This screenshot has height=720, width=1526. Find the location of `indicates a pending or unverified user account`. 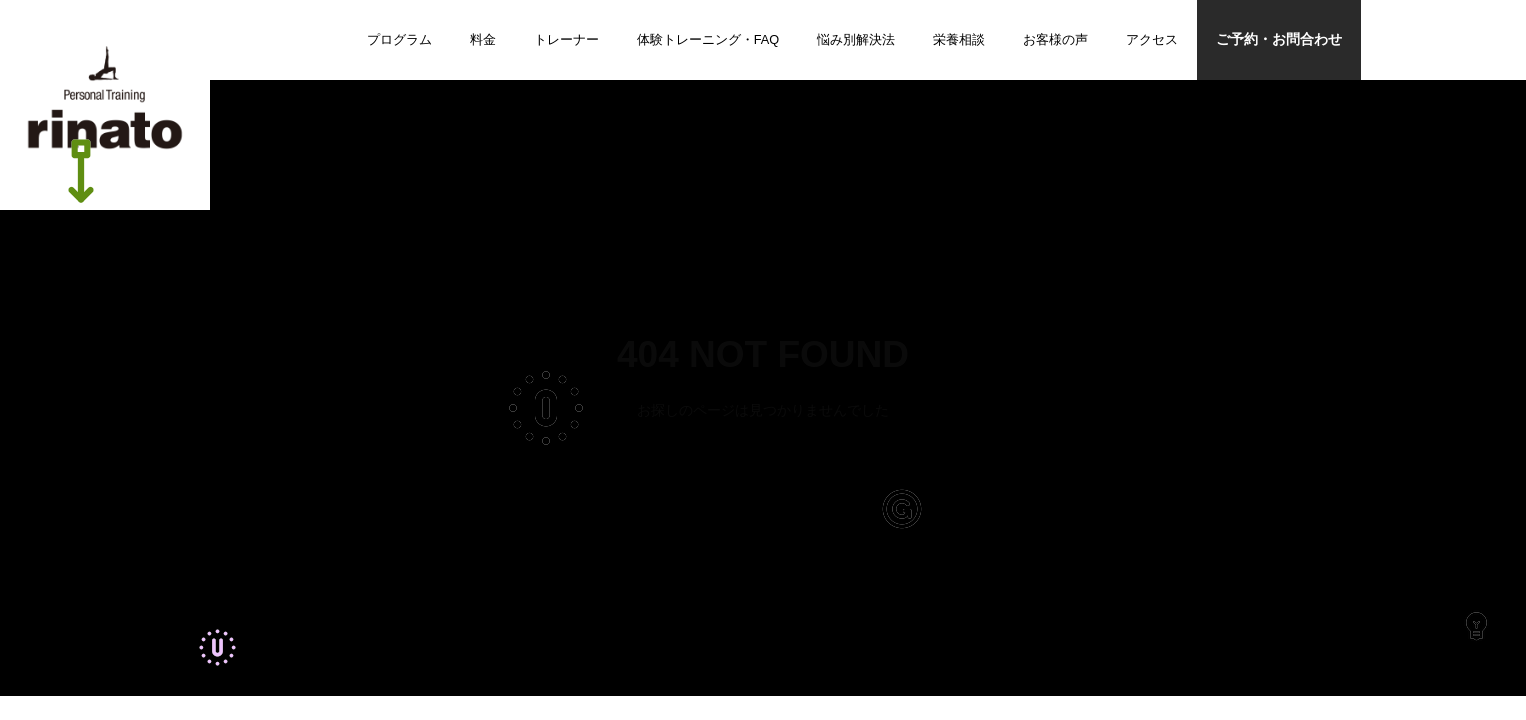

indicates a pending or unverified user account is located at coordinates (217, 647).